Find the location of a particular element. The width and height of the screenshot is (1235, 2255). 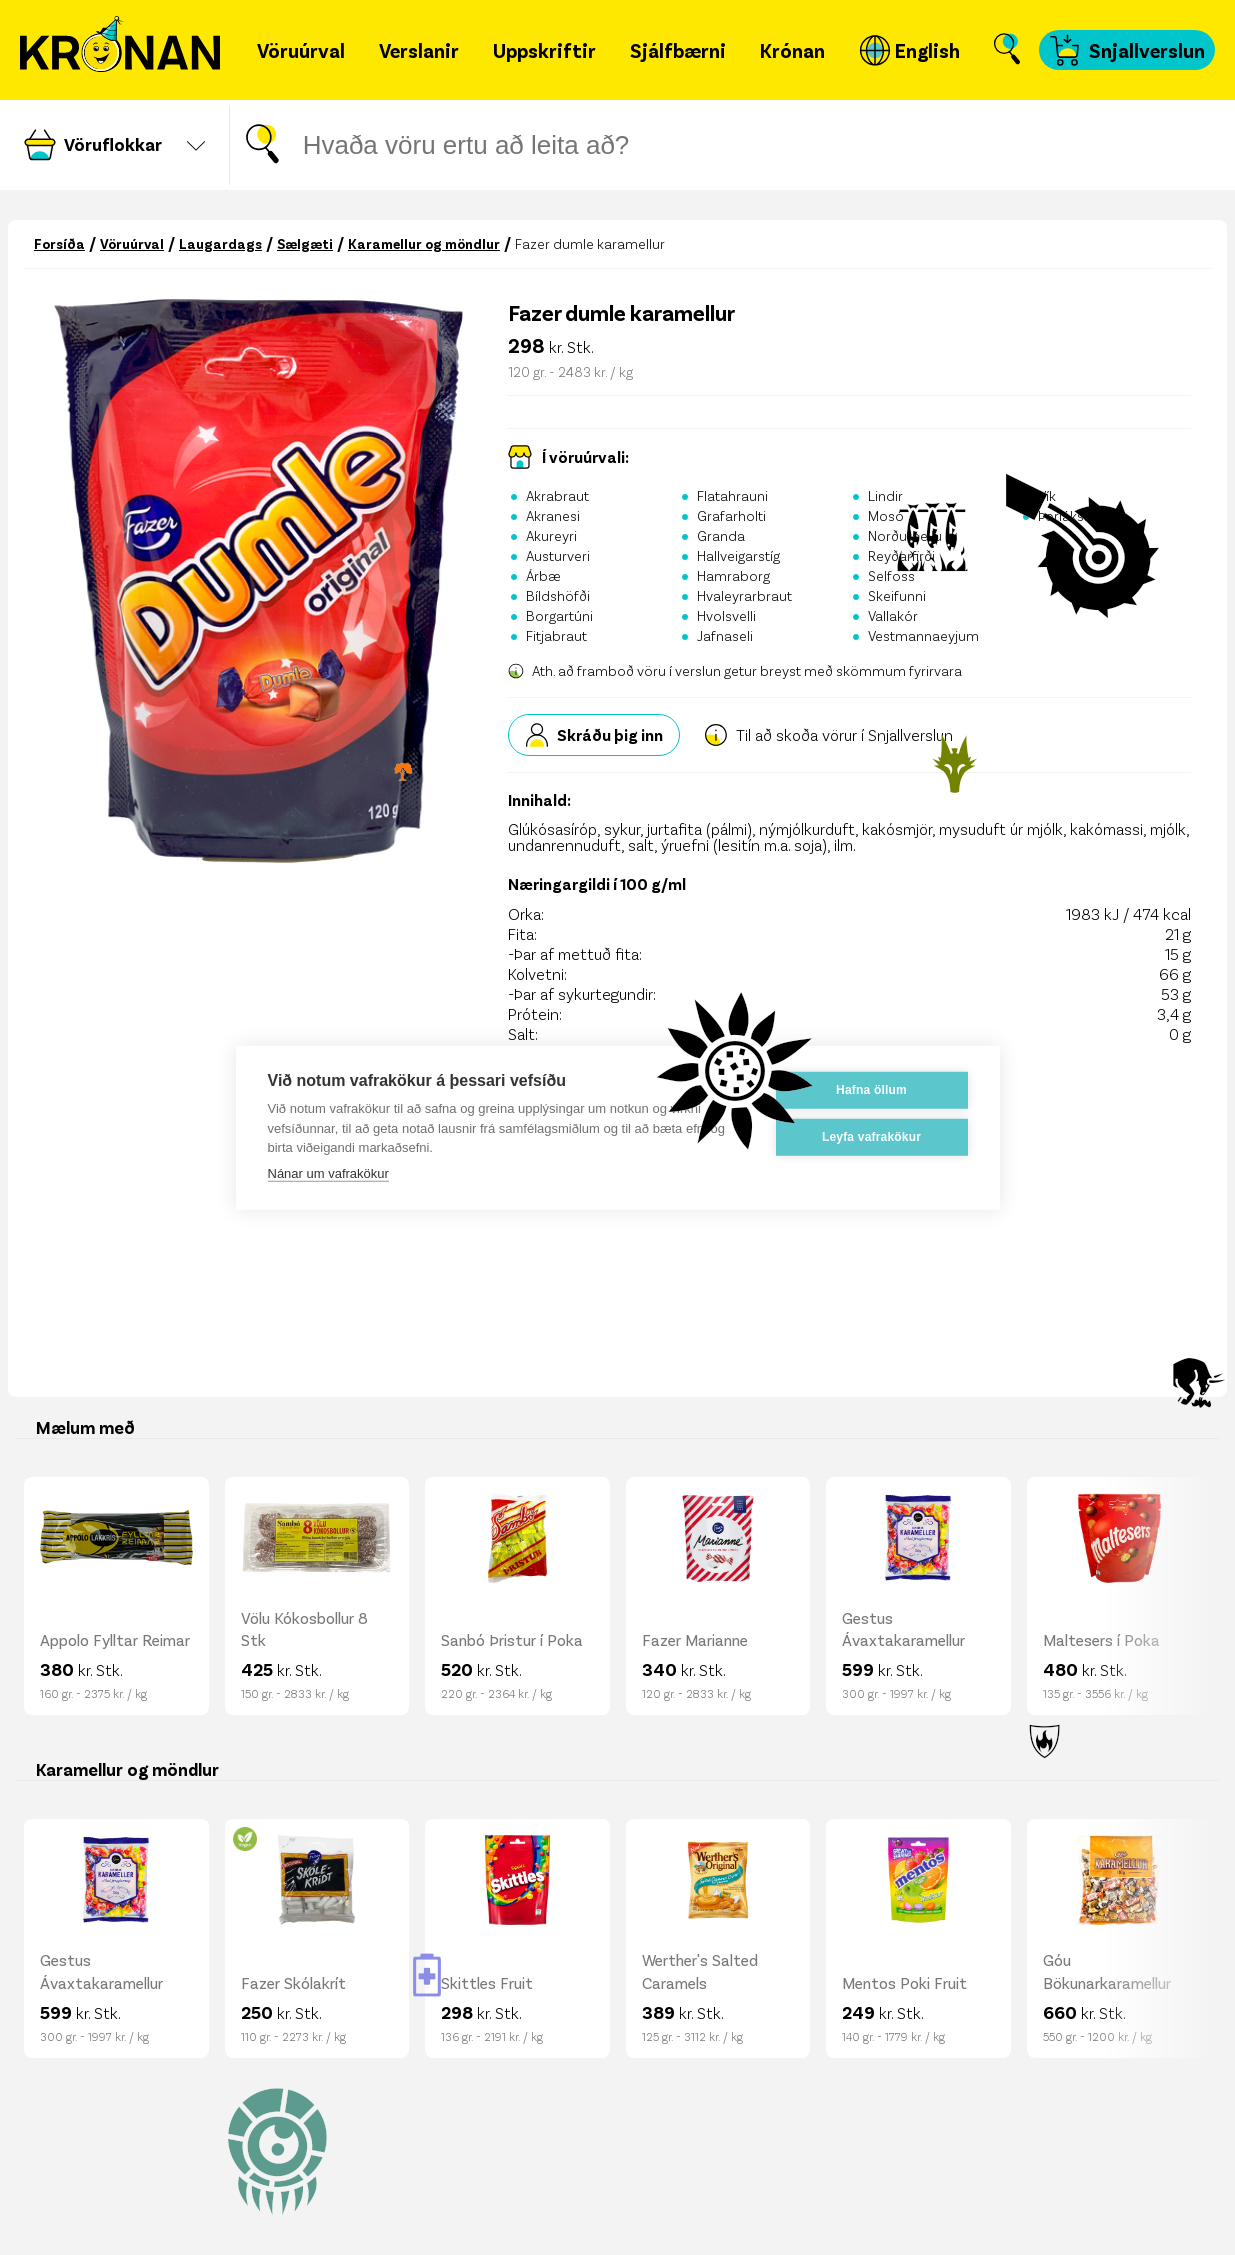

smoke fish at a cooking station is located at coordinates (932, 536).